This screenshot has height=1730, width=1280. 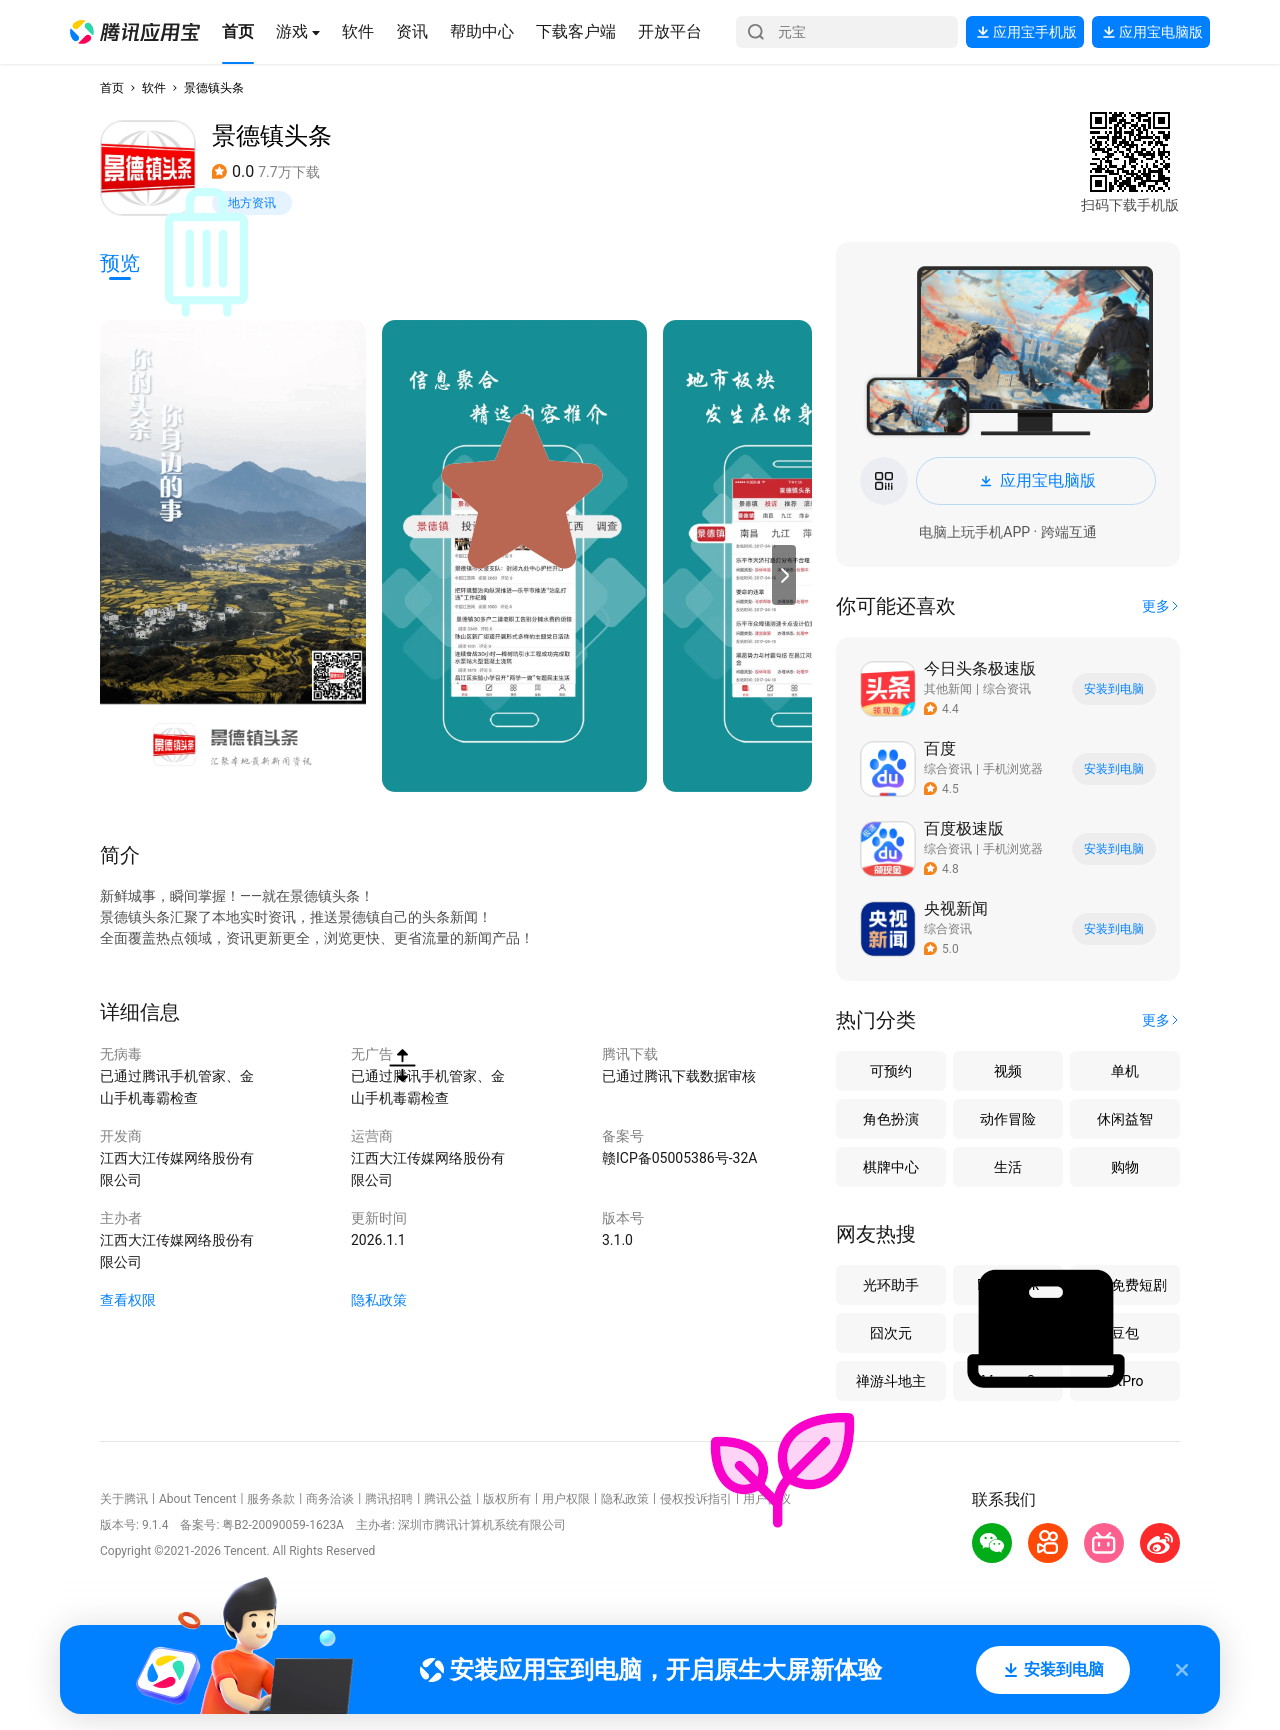 I want to click on switch to desktop view, so click(x=1046, y=1326).